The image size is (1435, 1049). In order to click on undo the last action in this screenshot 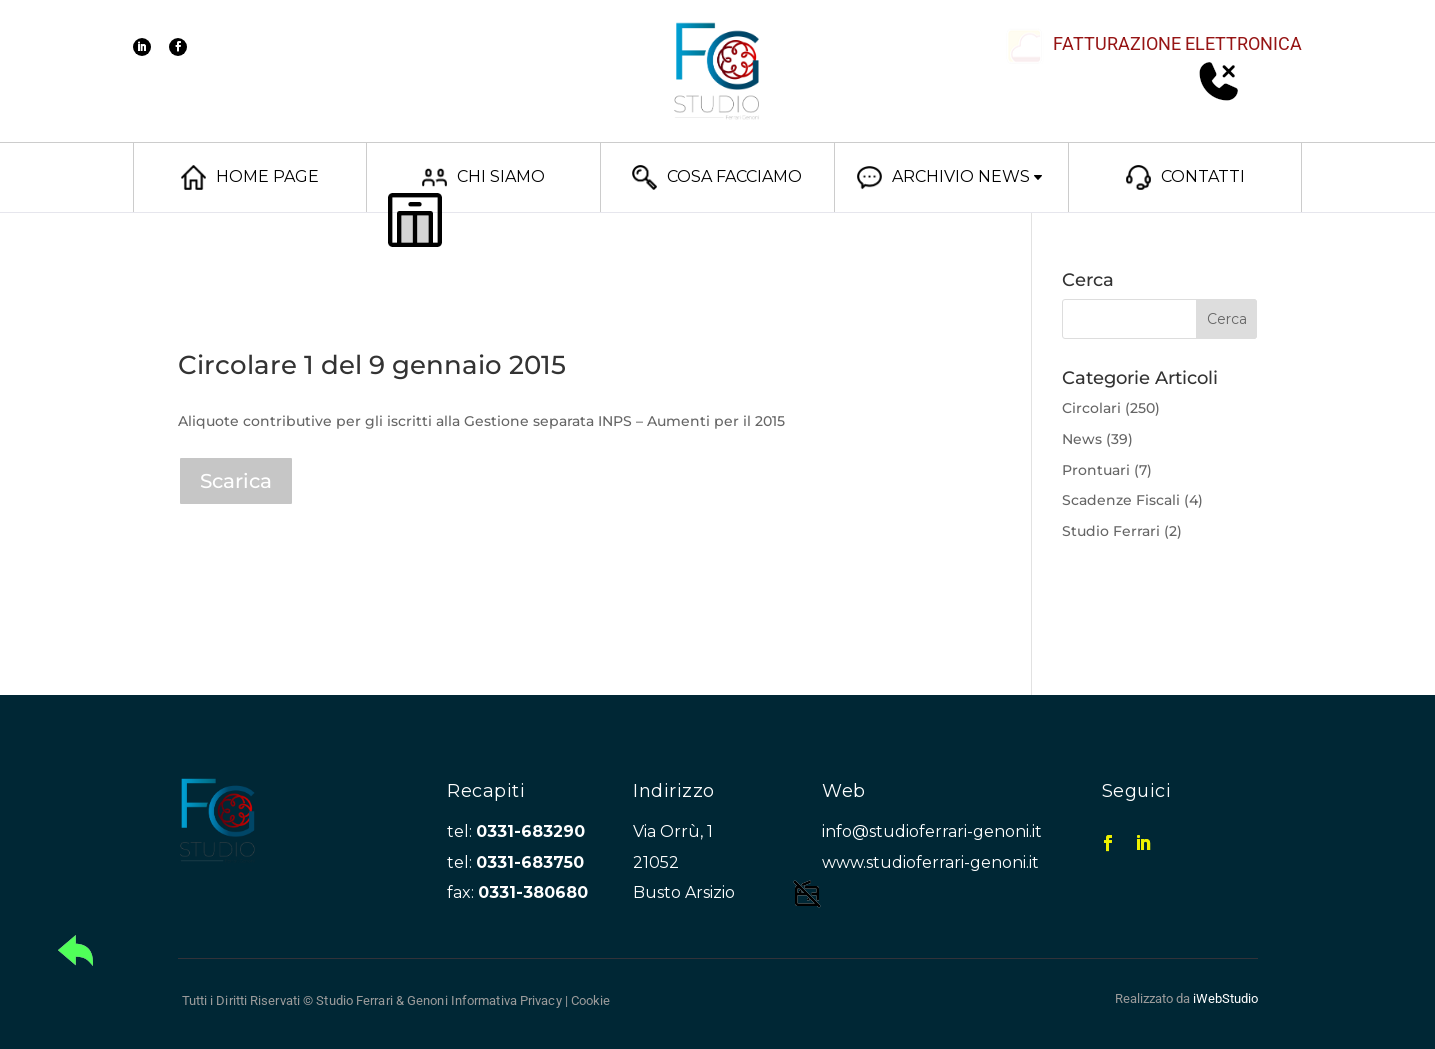, I will do `click(75, 950)`.